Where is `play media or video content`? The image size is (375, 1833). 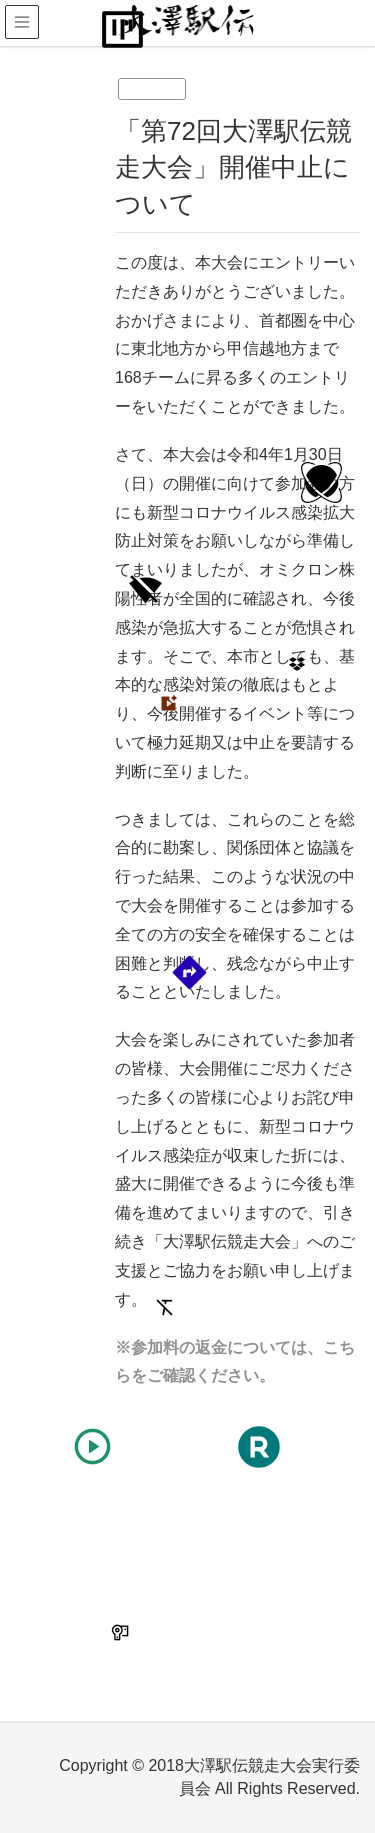 play media or video content is located at coordinates (92, 1446).